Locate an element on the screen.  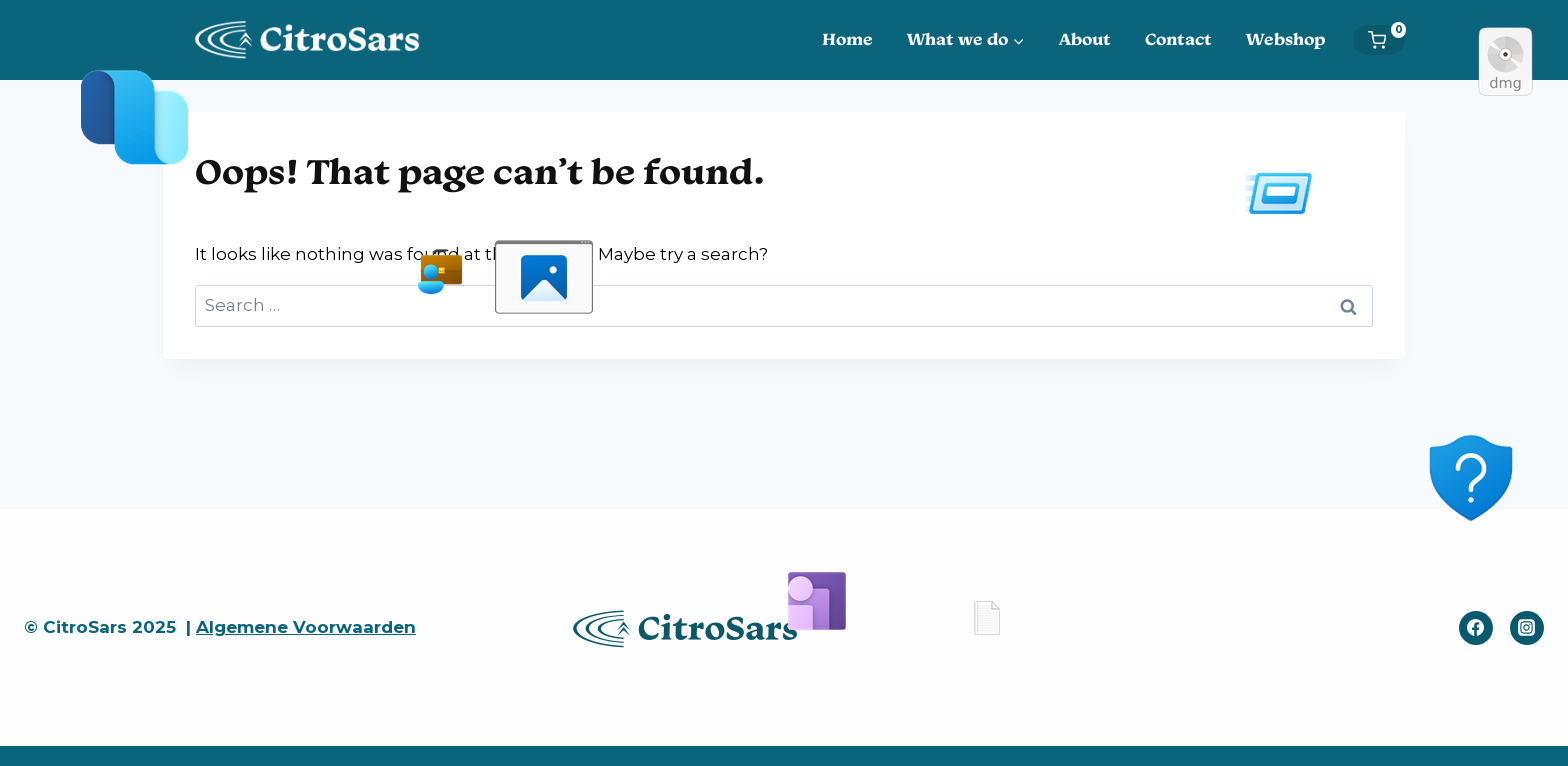
open a text document is located at coordinates (987, 618).